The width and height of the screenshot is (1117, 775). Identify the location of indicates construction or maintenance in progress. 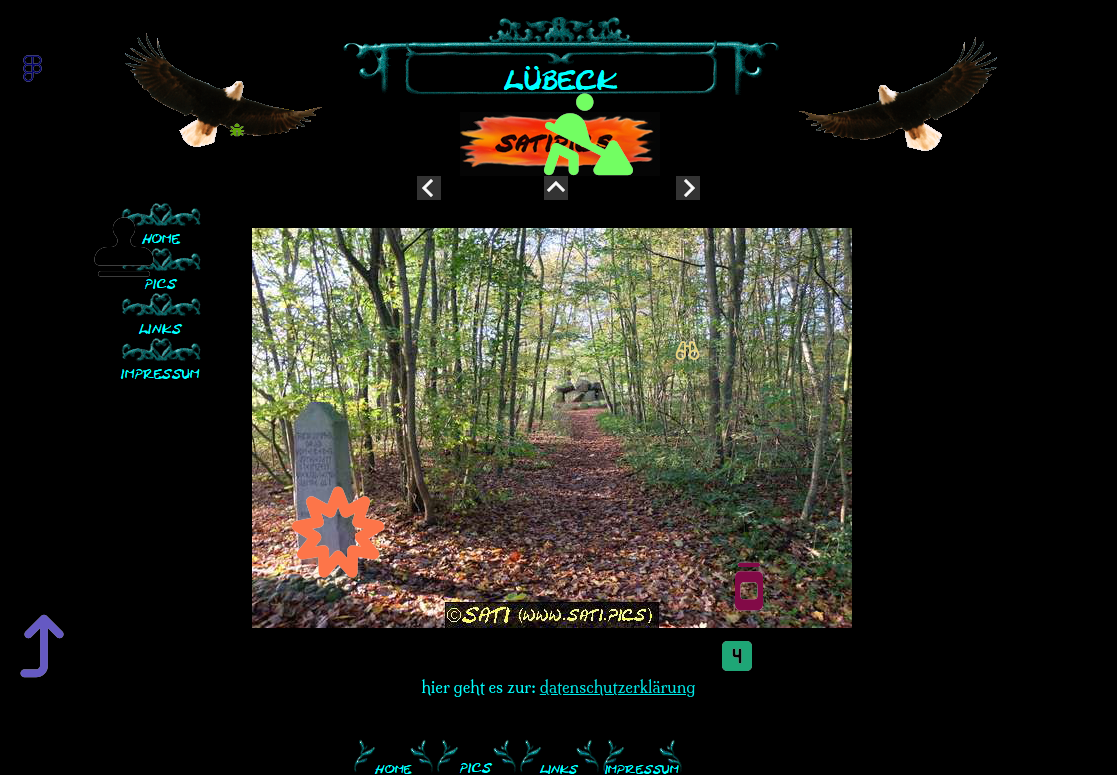
(588, 135).